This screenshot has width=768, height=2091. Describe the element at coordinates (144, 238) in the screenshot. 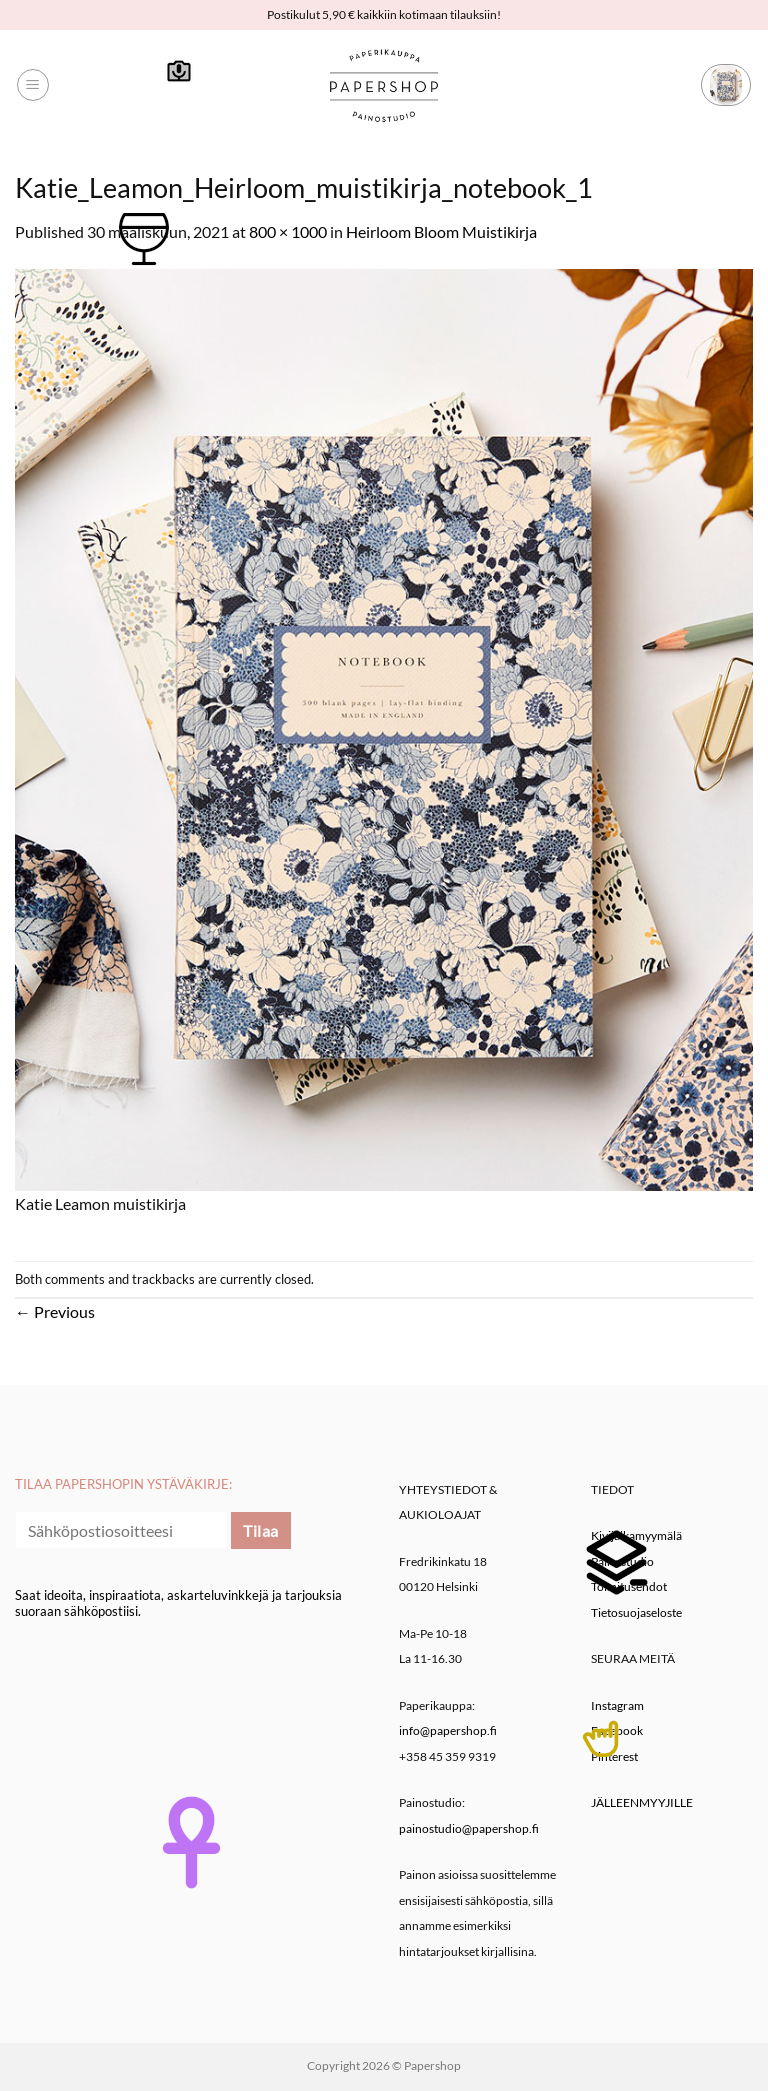

I see `view wine or beverage menu` at that location.